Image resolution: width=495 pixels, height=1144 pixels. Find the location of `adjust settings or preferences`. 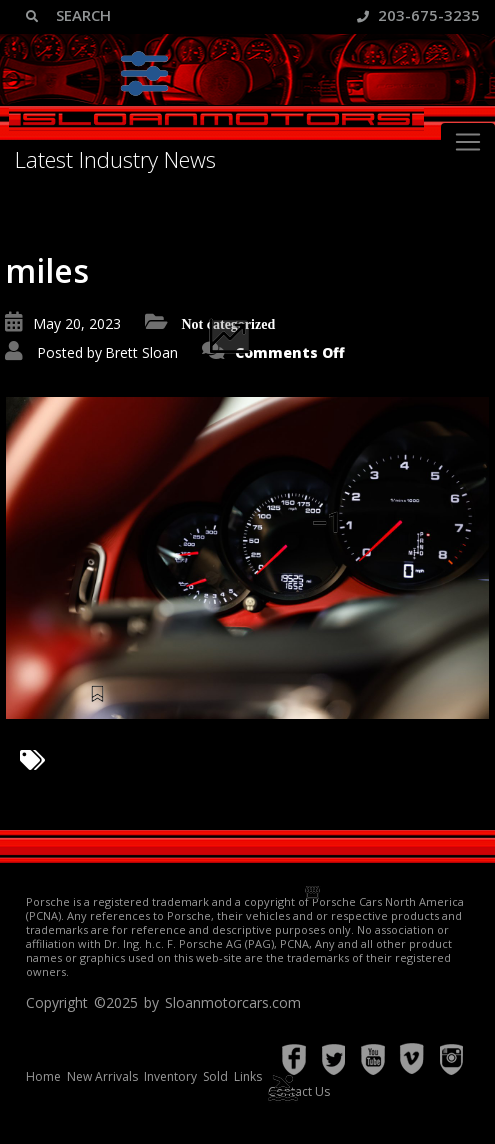

adjust settings or preferences is located at coordinates (144, 73).